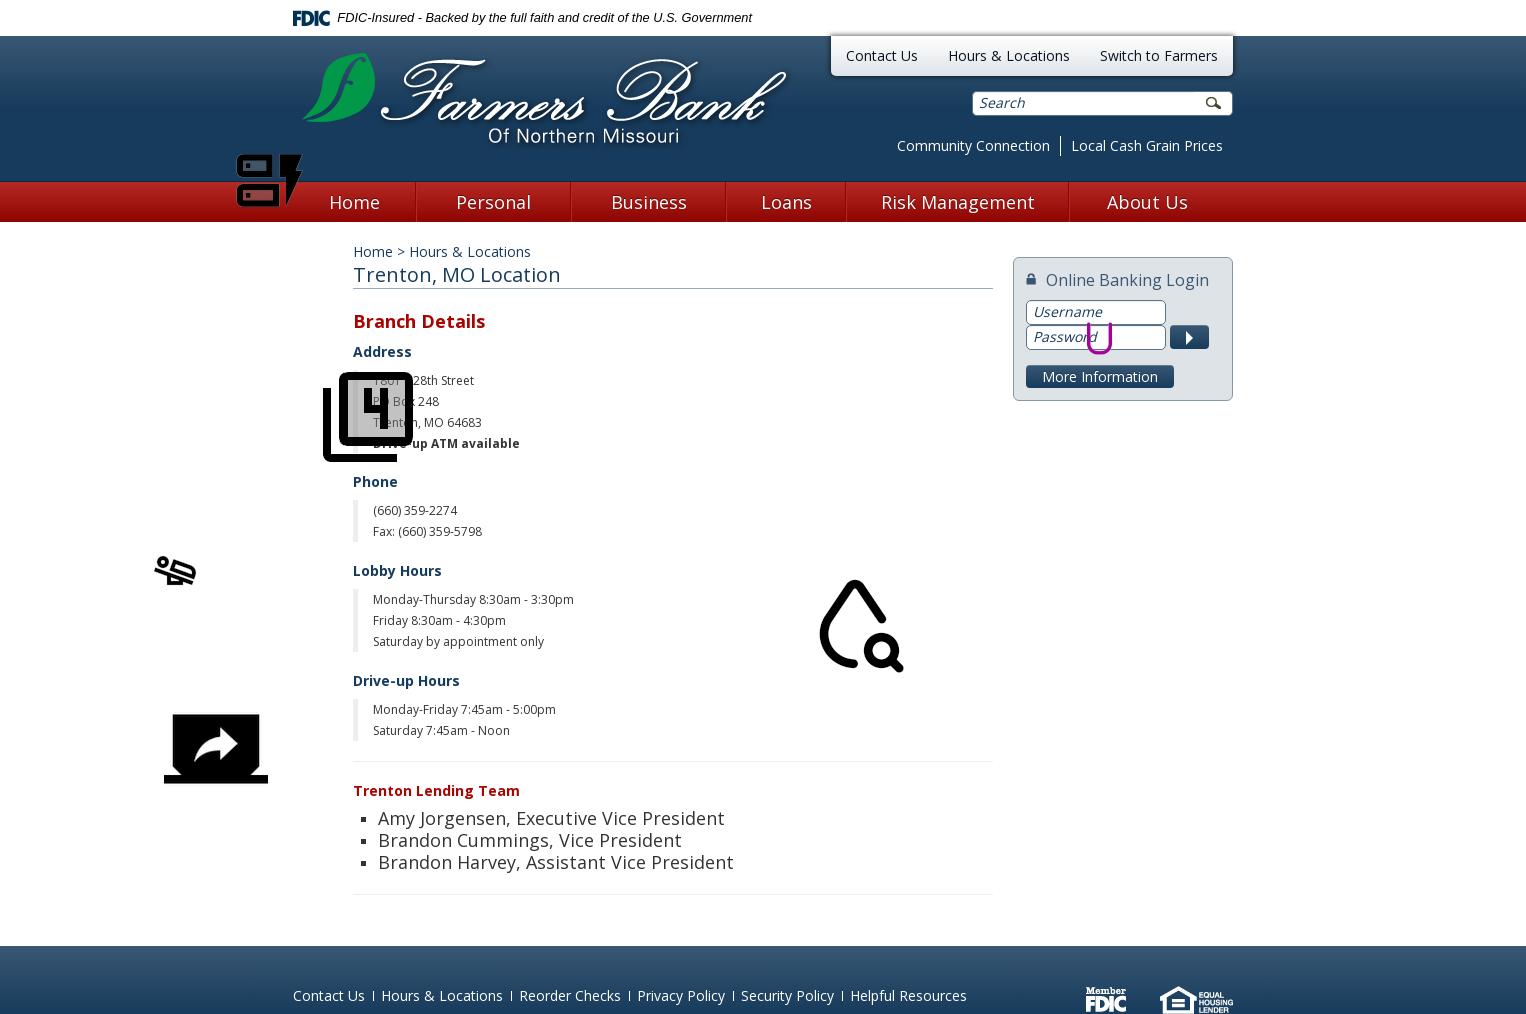  I want to click on select 4 images or items, so click(368, 417).